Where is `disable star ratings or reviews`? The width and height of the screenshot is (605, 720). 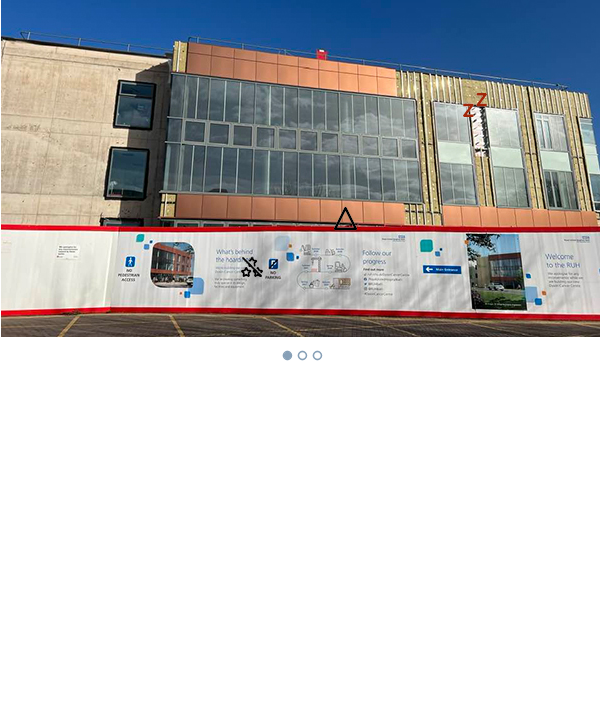 disable star ratings or reviews is located at coordinates (252, 267).